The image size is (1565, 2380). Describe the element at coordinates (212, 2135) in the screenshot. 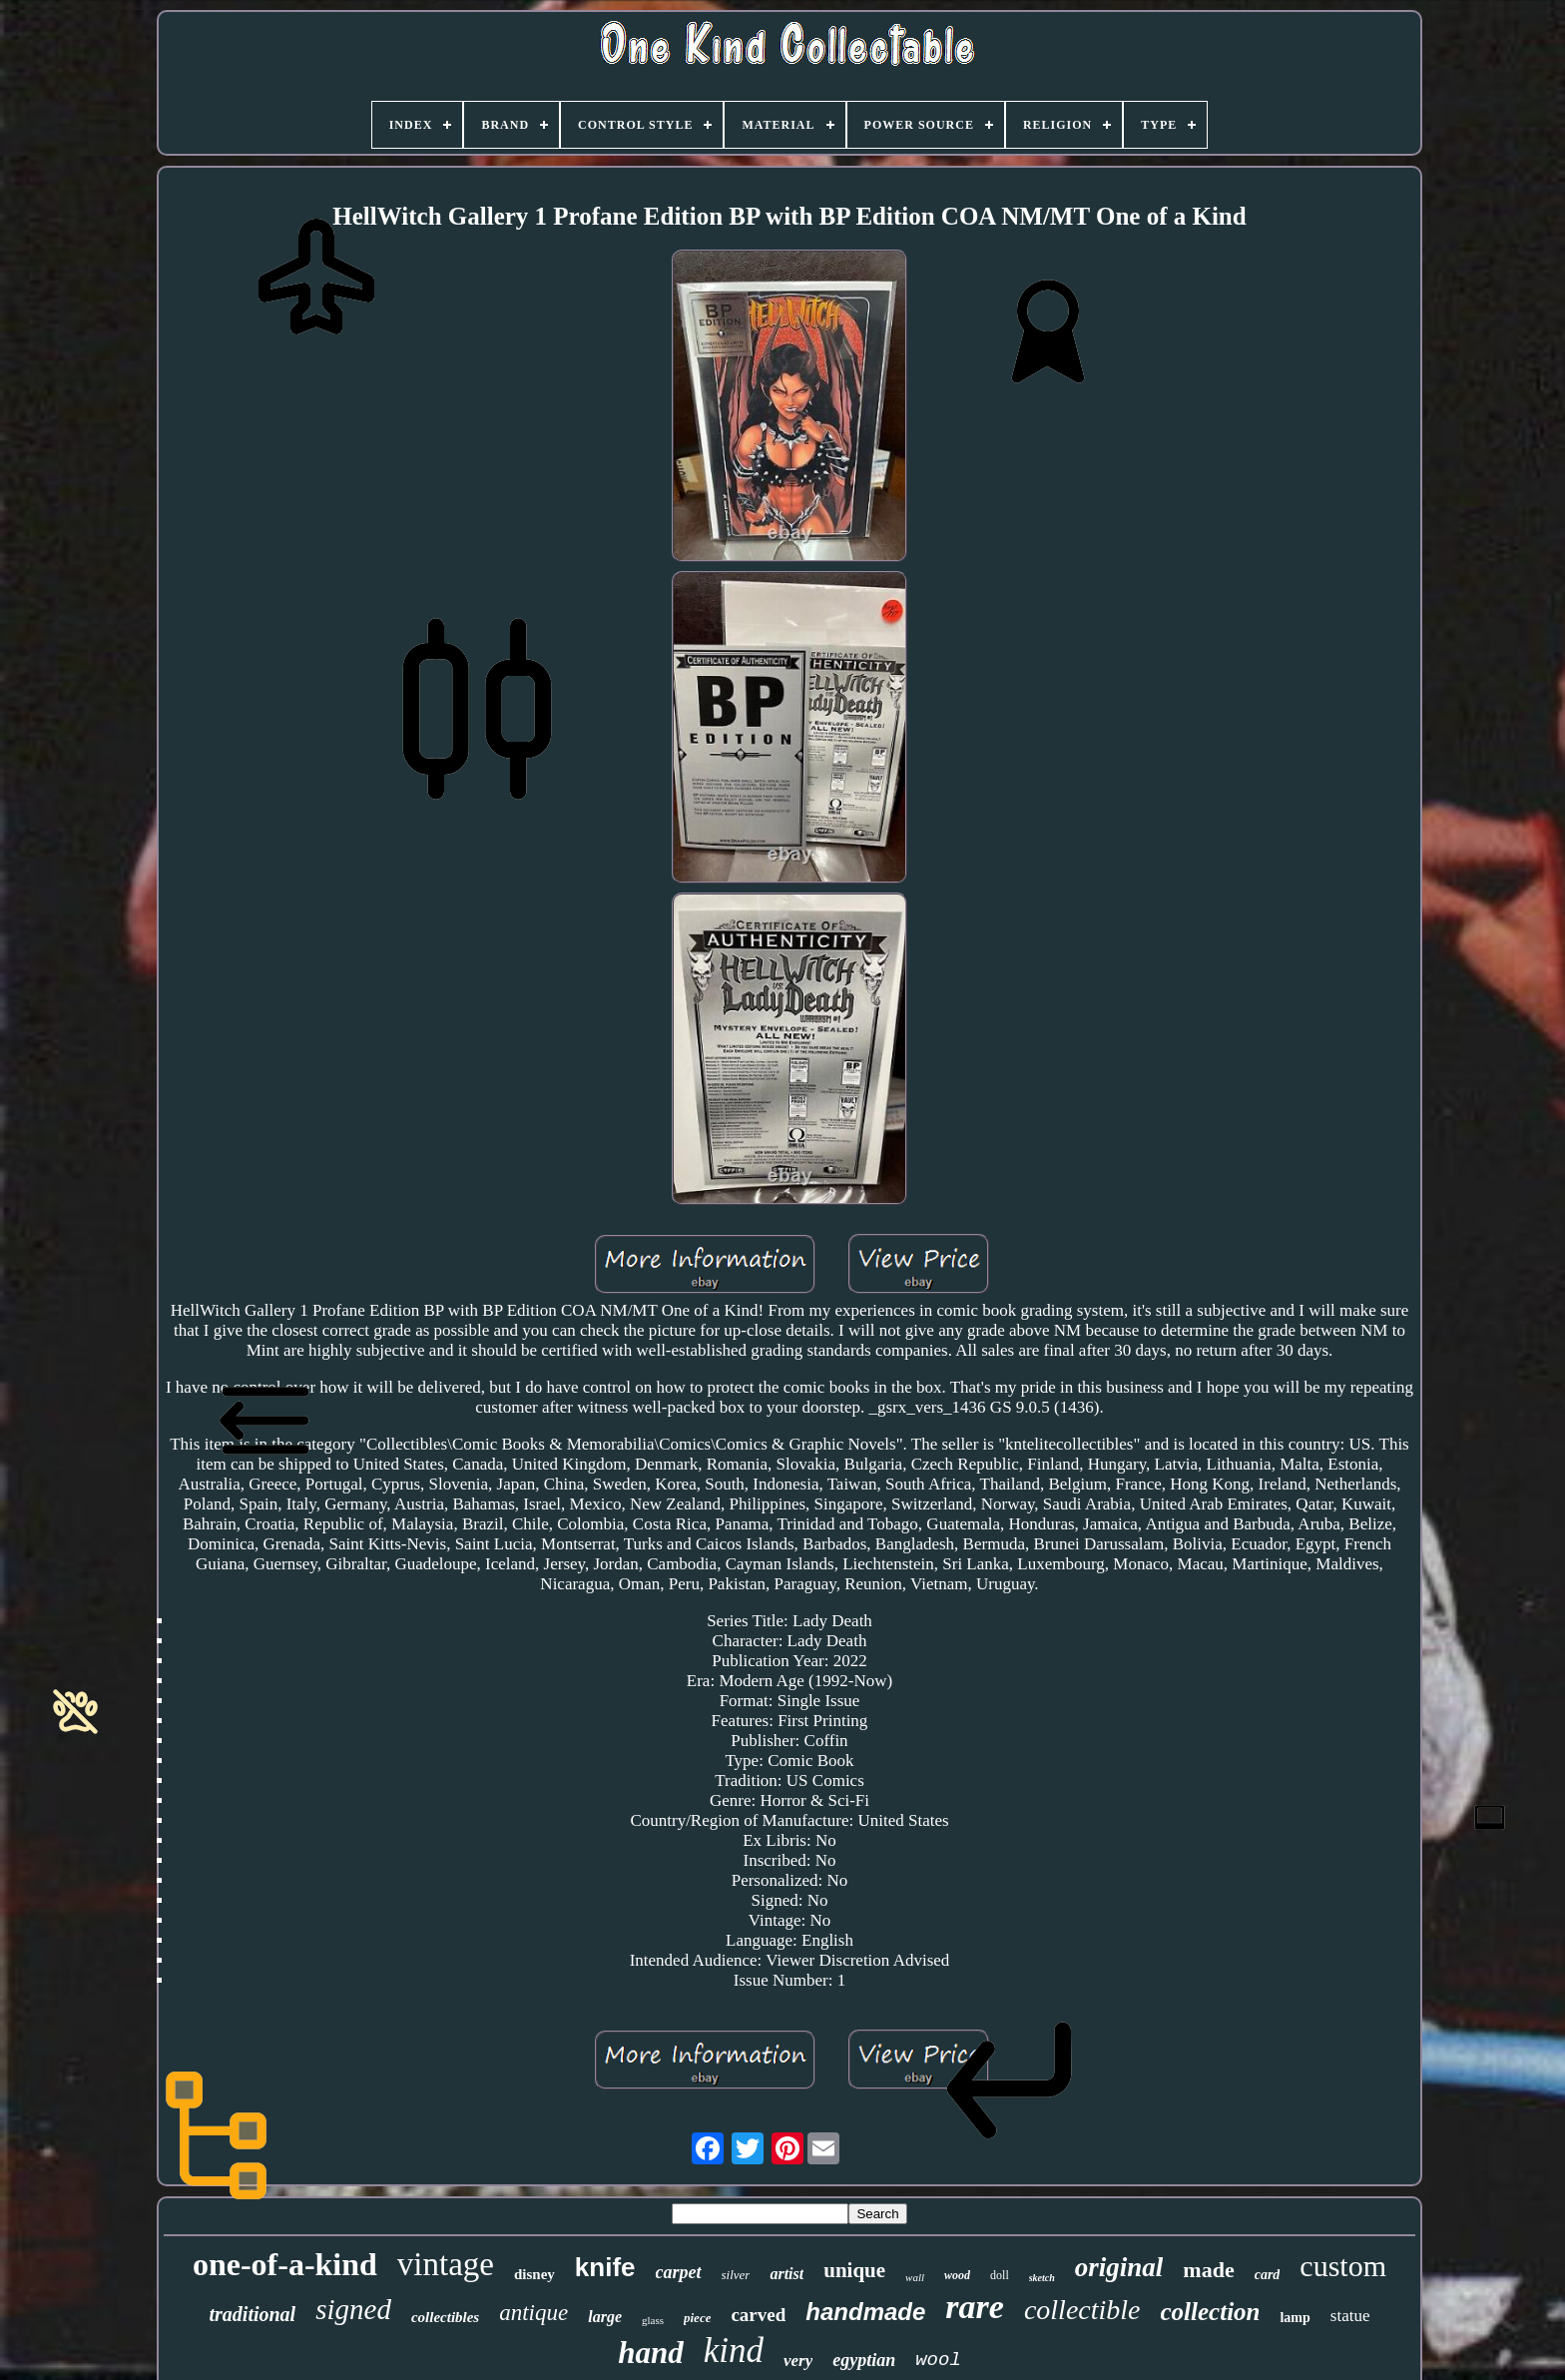

I see `view hierarchical folder structure` at that location.